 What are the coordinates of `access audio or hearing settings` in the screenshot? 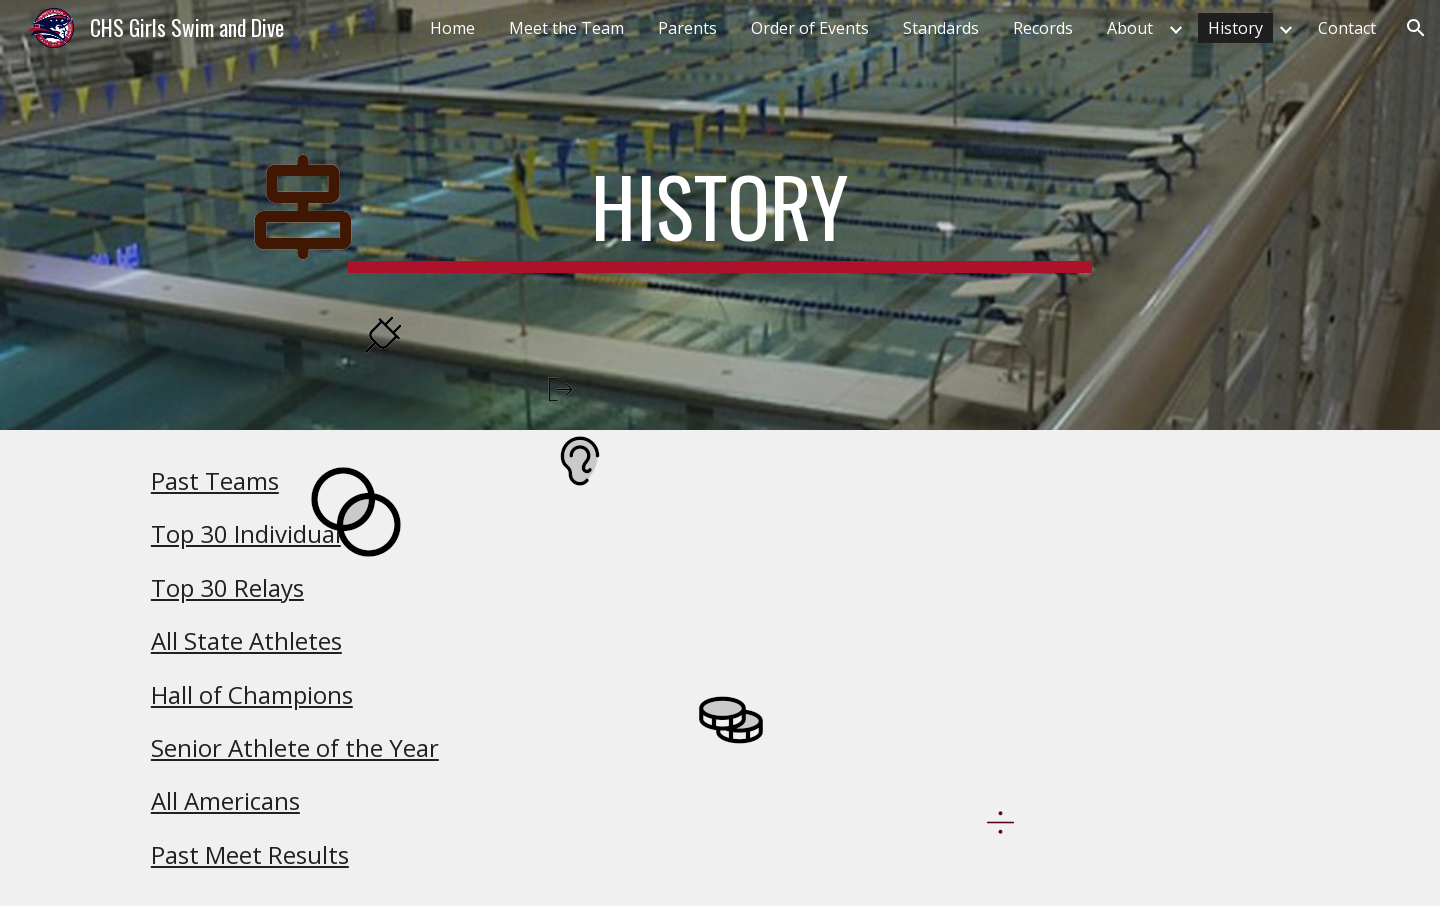 It's located at (580, 461).